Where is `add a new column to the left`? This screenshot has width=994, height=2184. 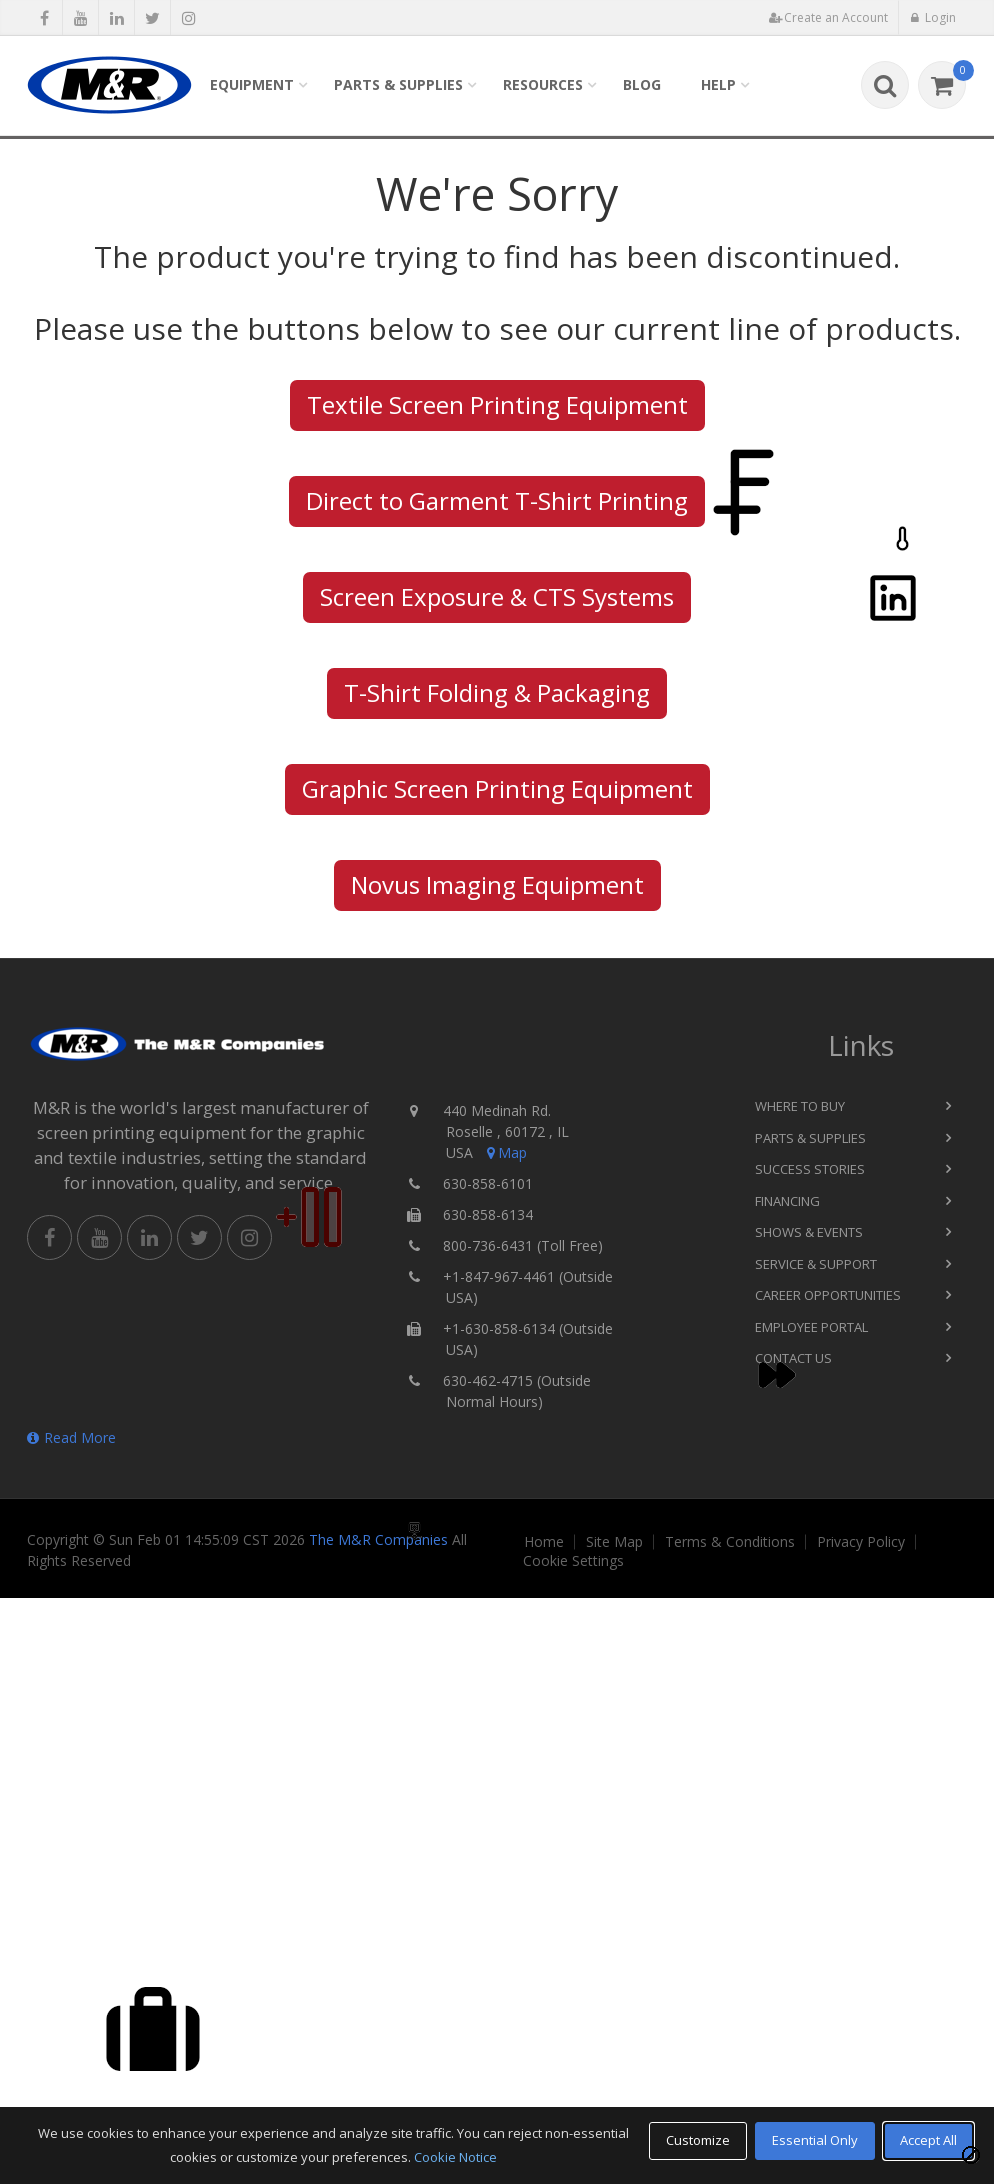
add a new column to the left is located at coordinates (314, 1217).